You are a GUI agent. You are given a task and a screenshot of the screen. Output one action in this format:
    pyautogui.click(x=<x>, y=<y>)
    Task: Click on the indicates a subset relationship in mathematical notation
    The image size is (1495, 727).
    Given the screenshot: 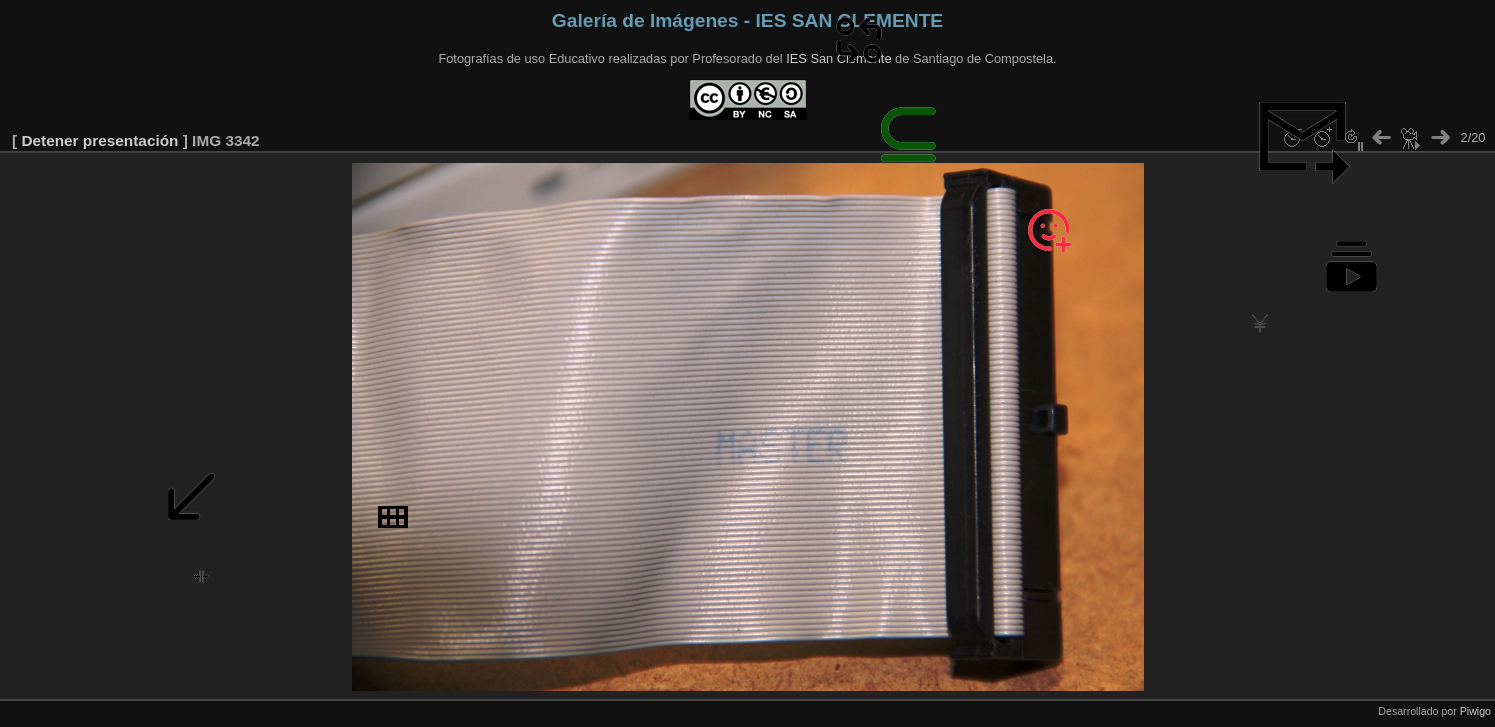 What is the action you would take?
    pyautogui.click(x=909, y=133)
    